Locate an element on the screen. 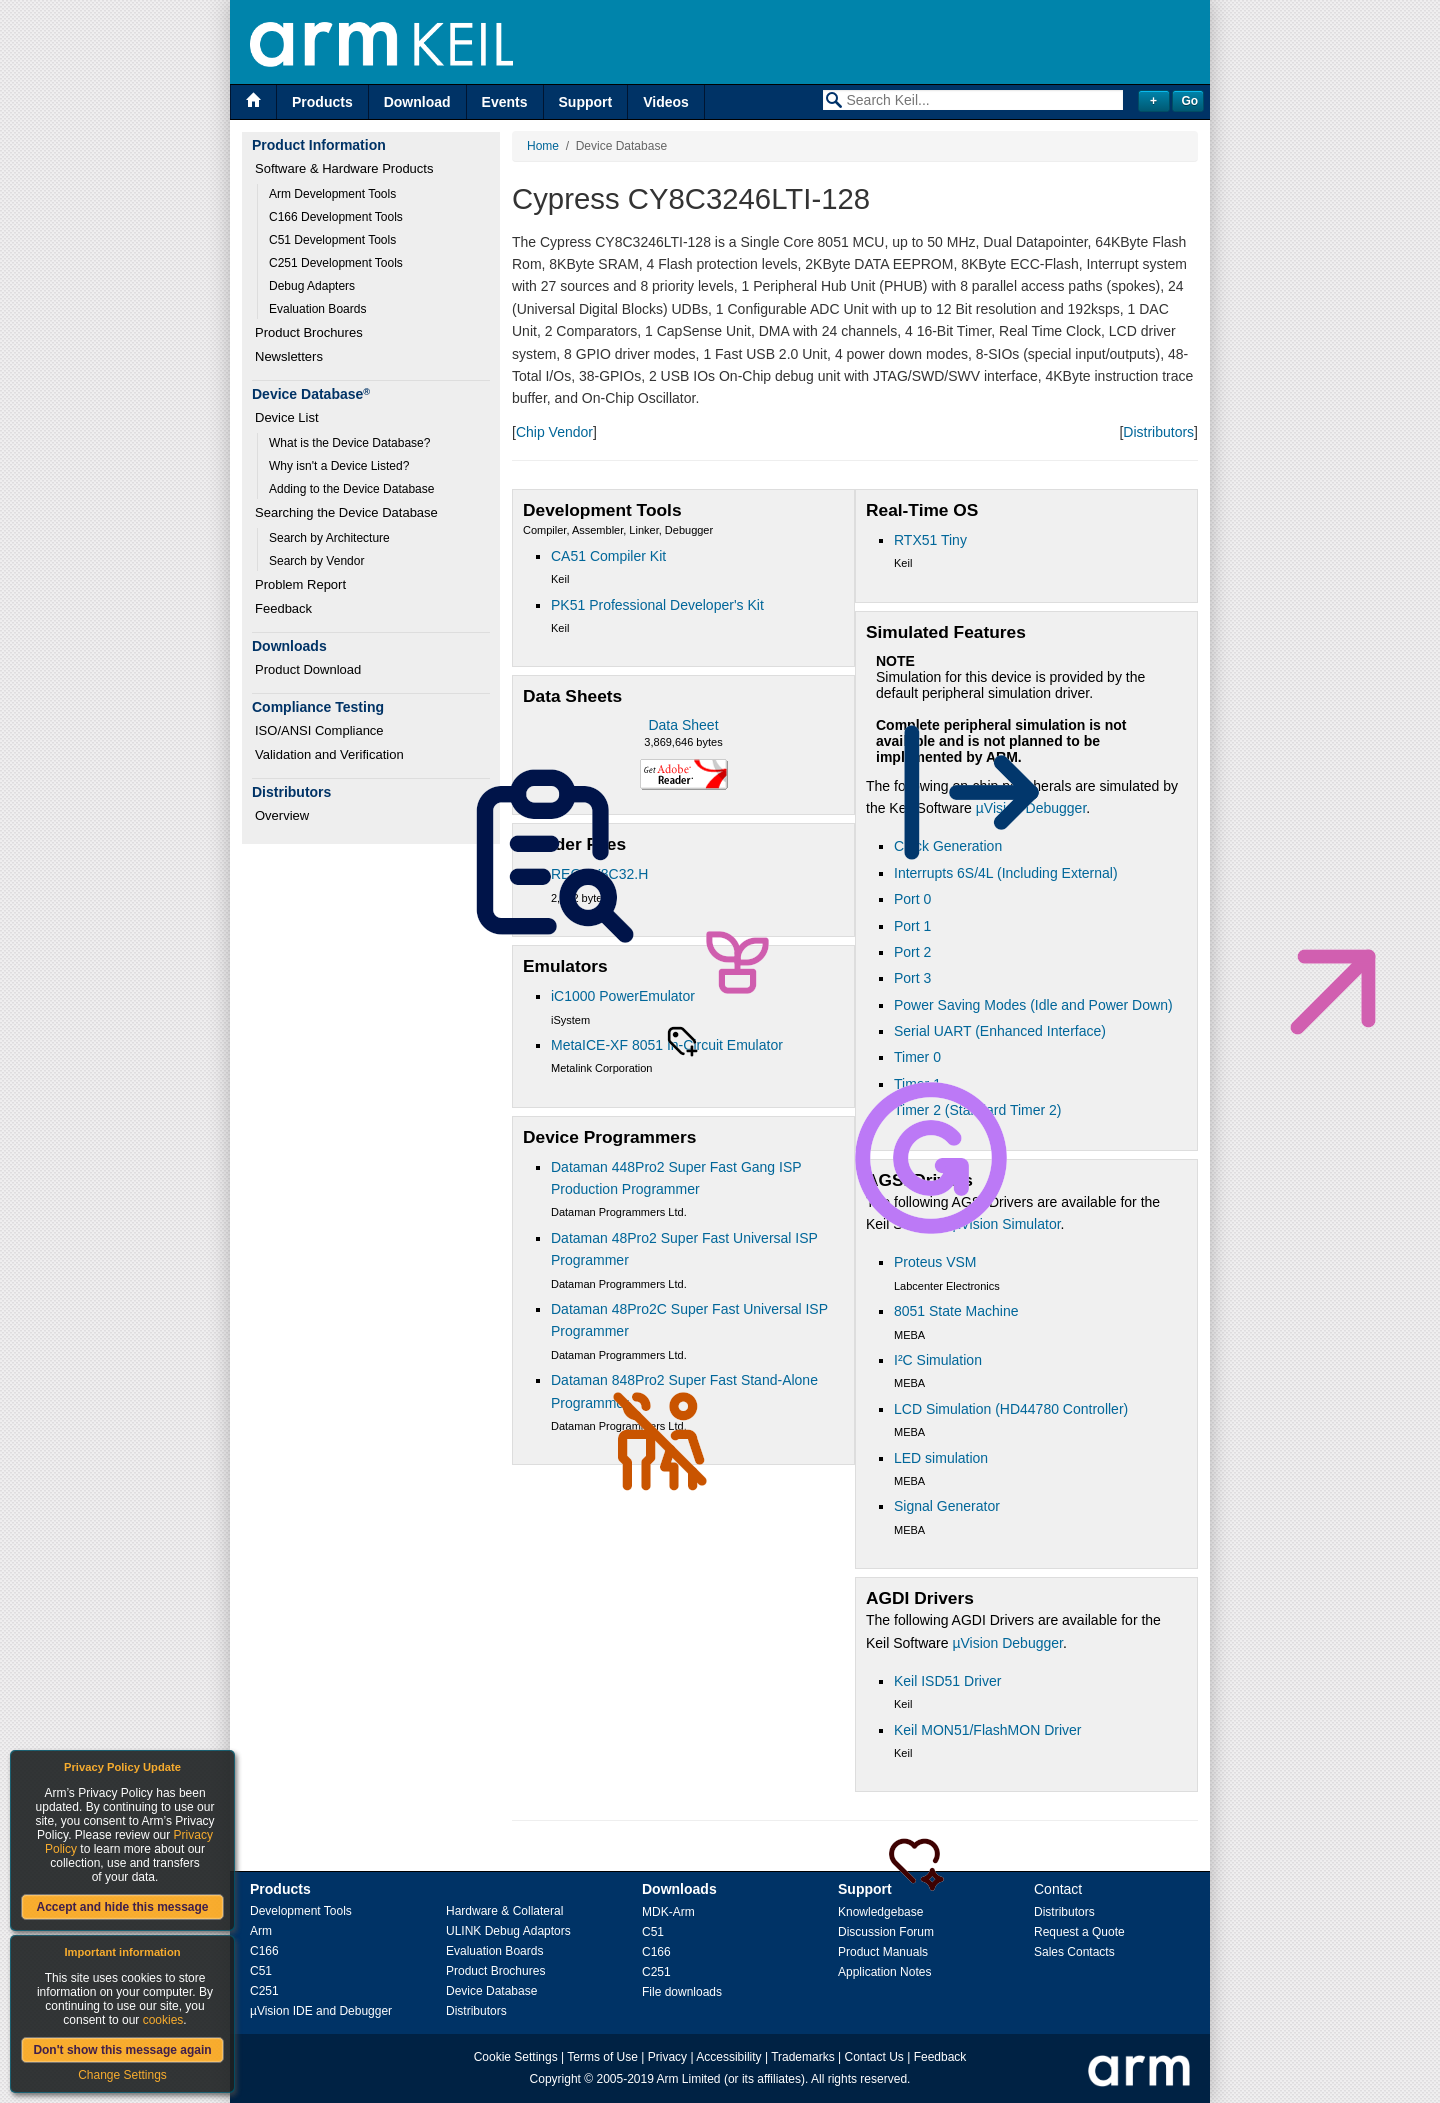  search through reports or documents is located at coordinates (551, 852).